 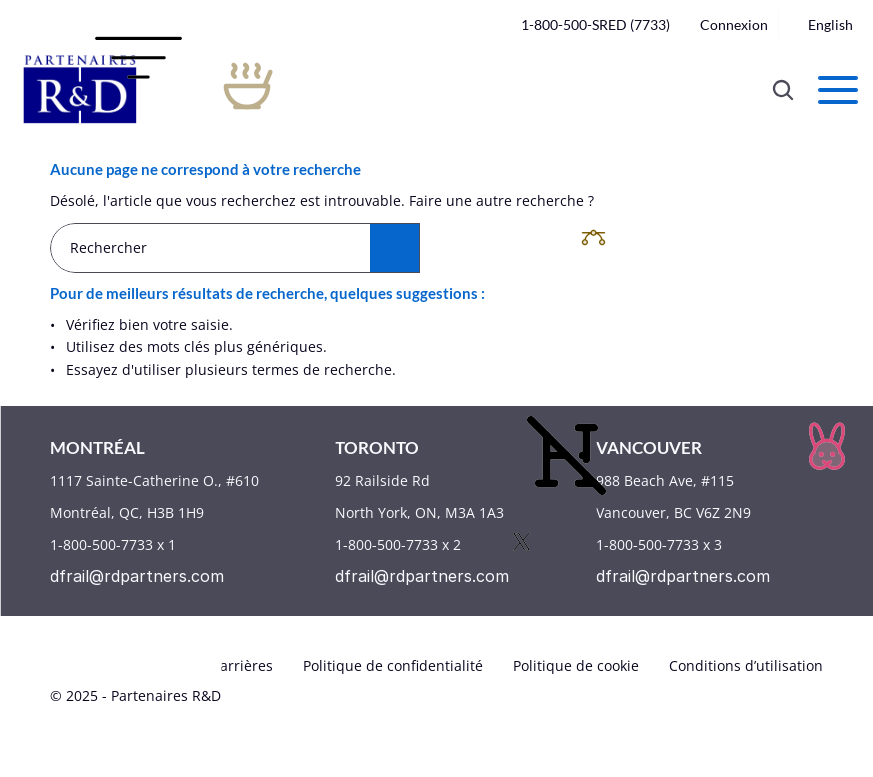 I want to click on open the X (formerly Twitter) app, so click(x=521, y=541).